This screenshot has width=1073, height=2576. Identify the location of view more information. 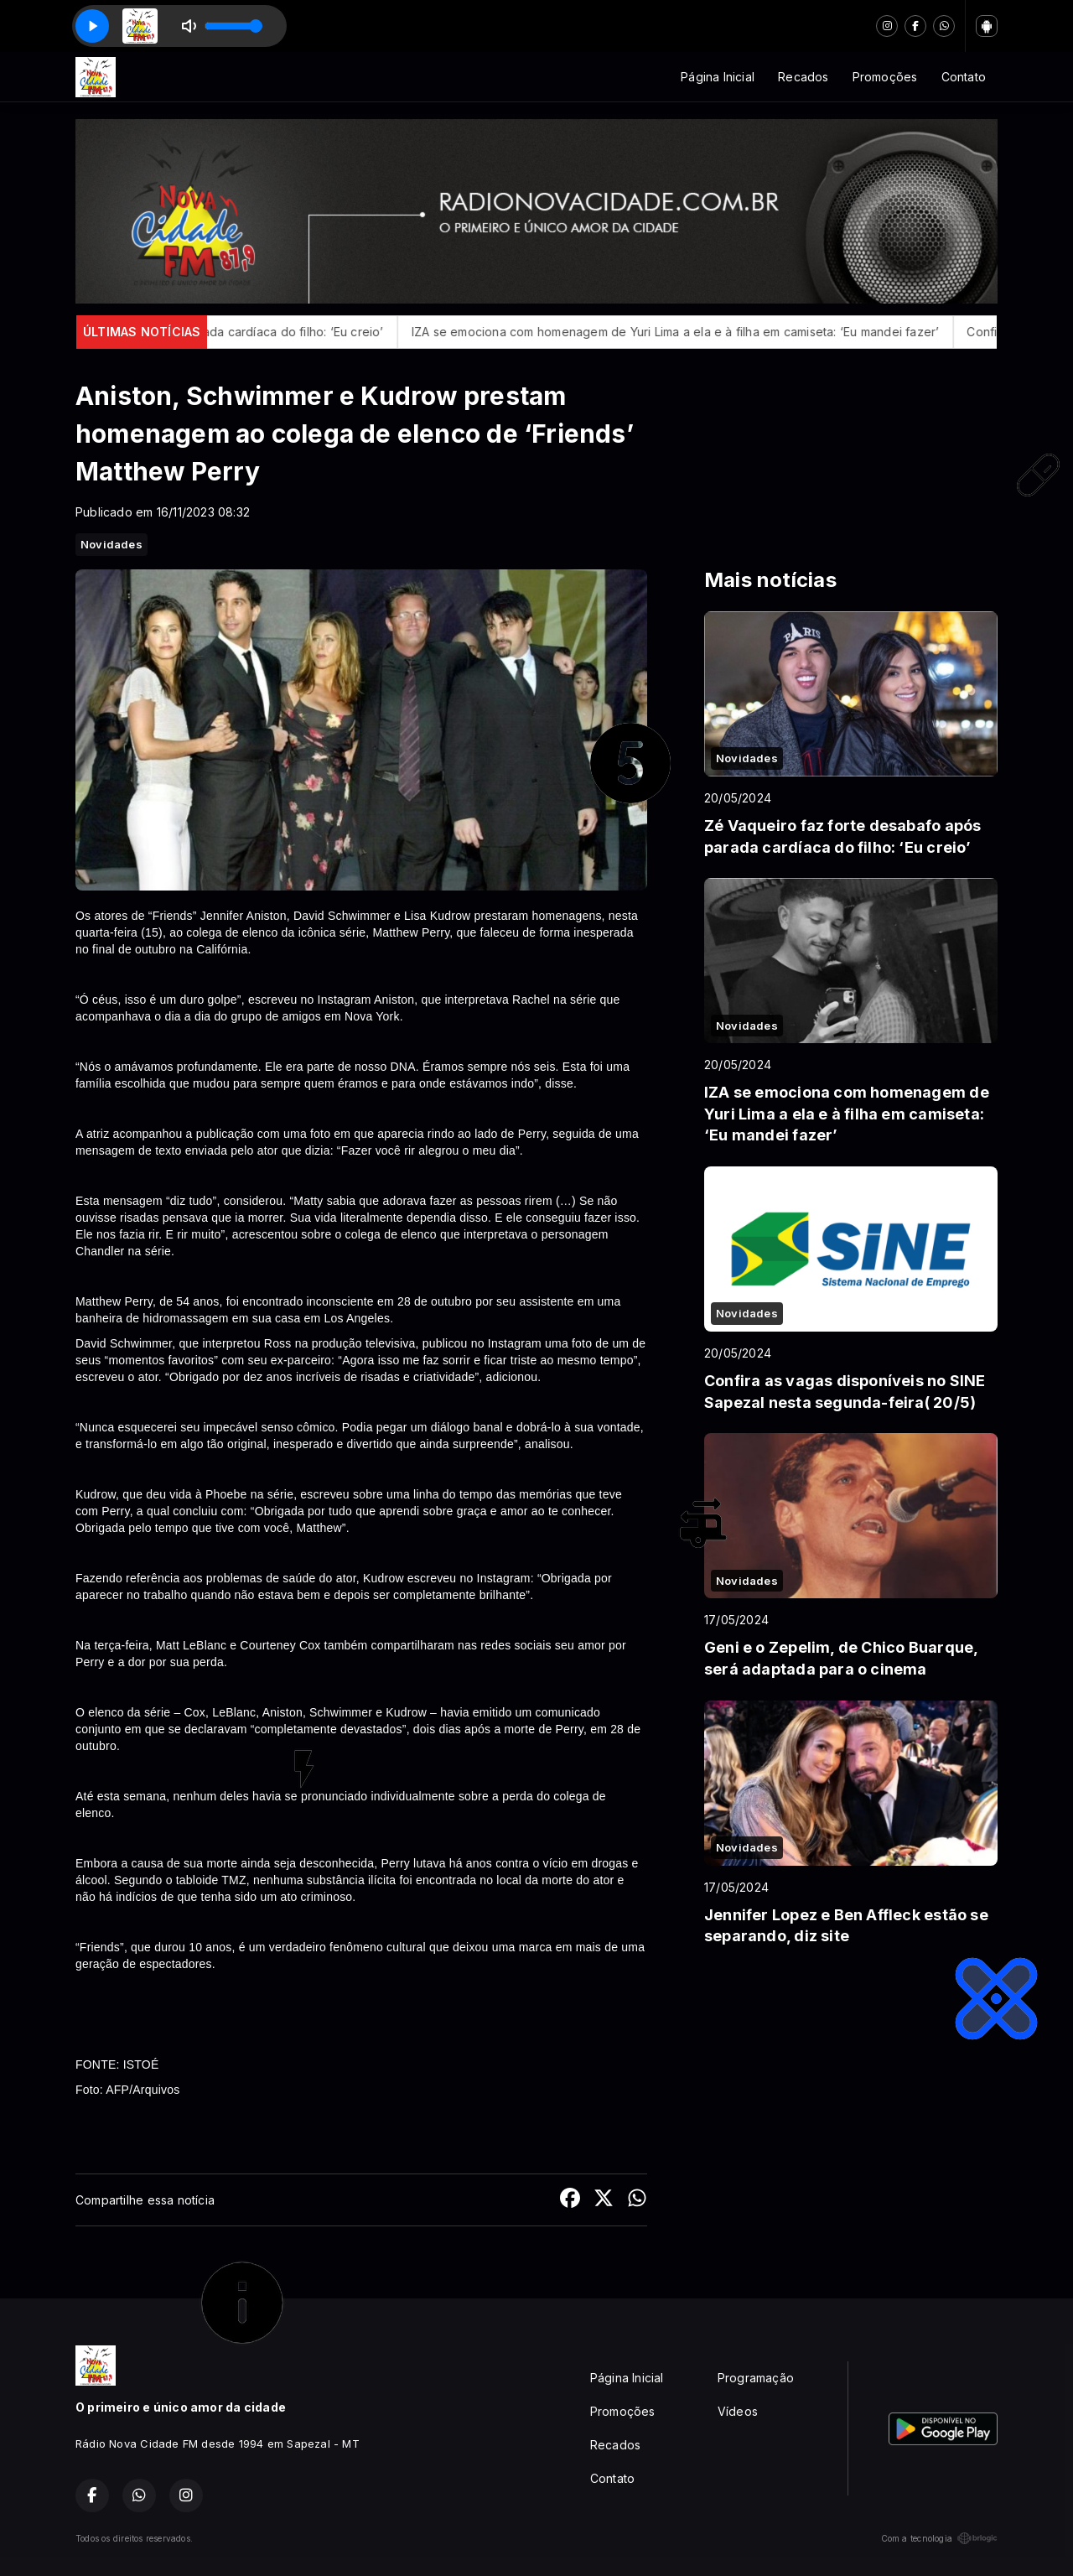
(242, 2303).